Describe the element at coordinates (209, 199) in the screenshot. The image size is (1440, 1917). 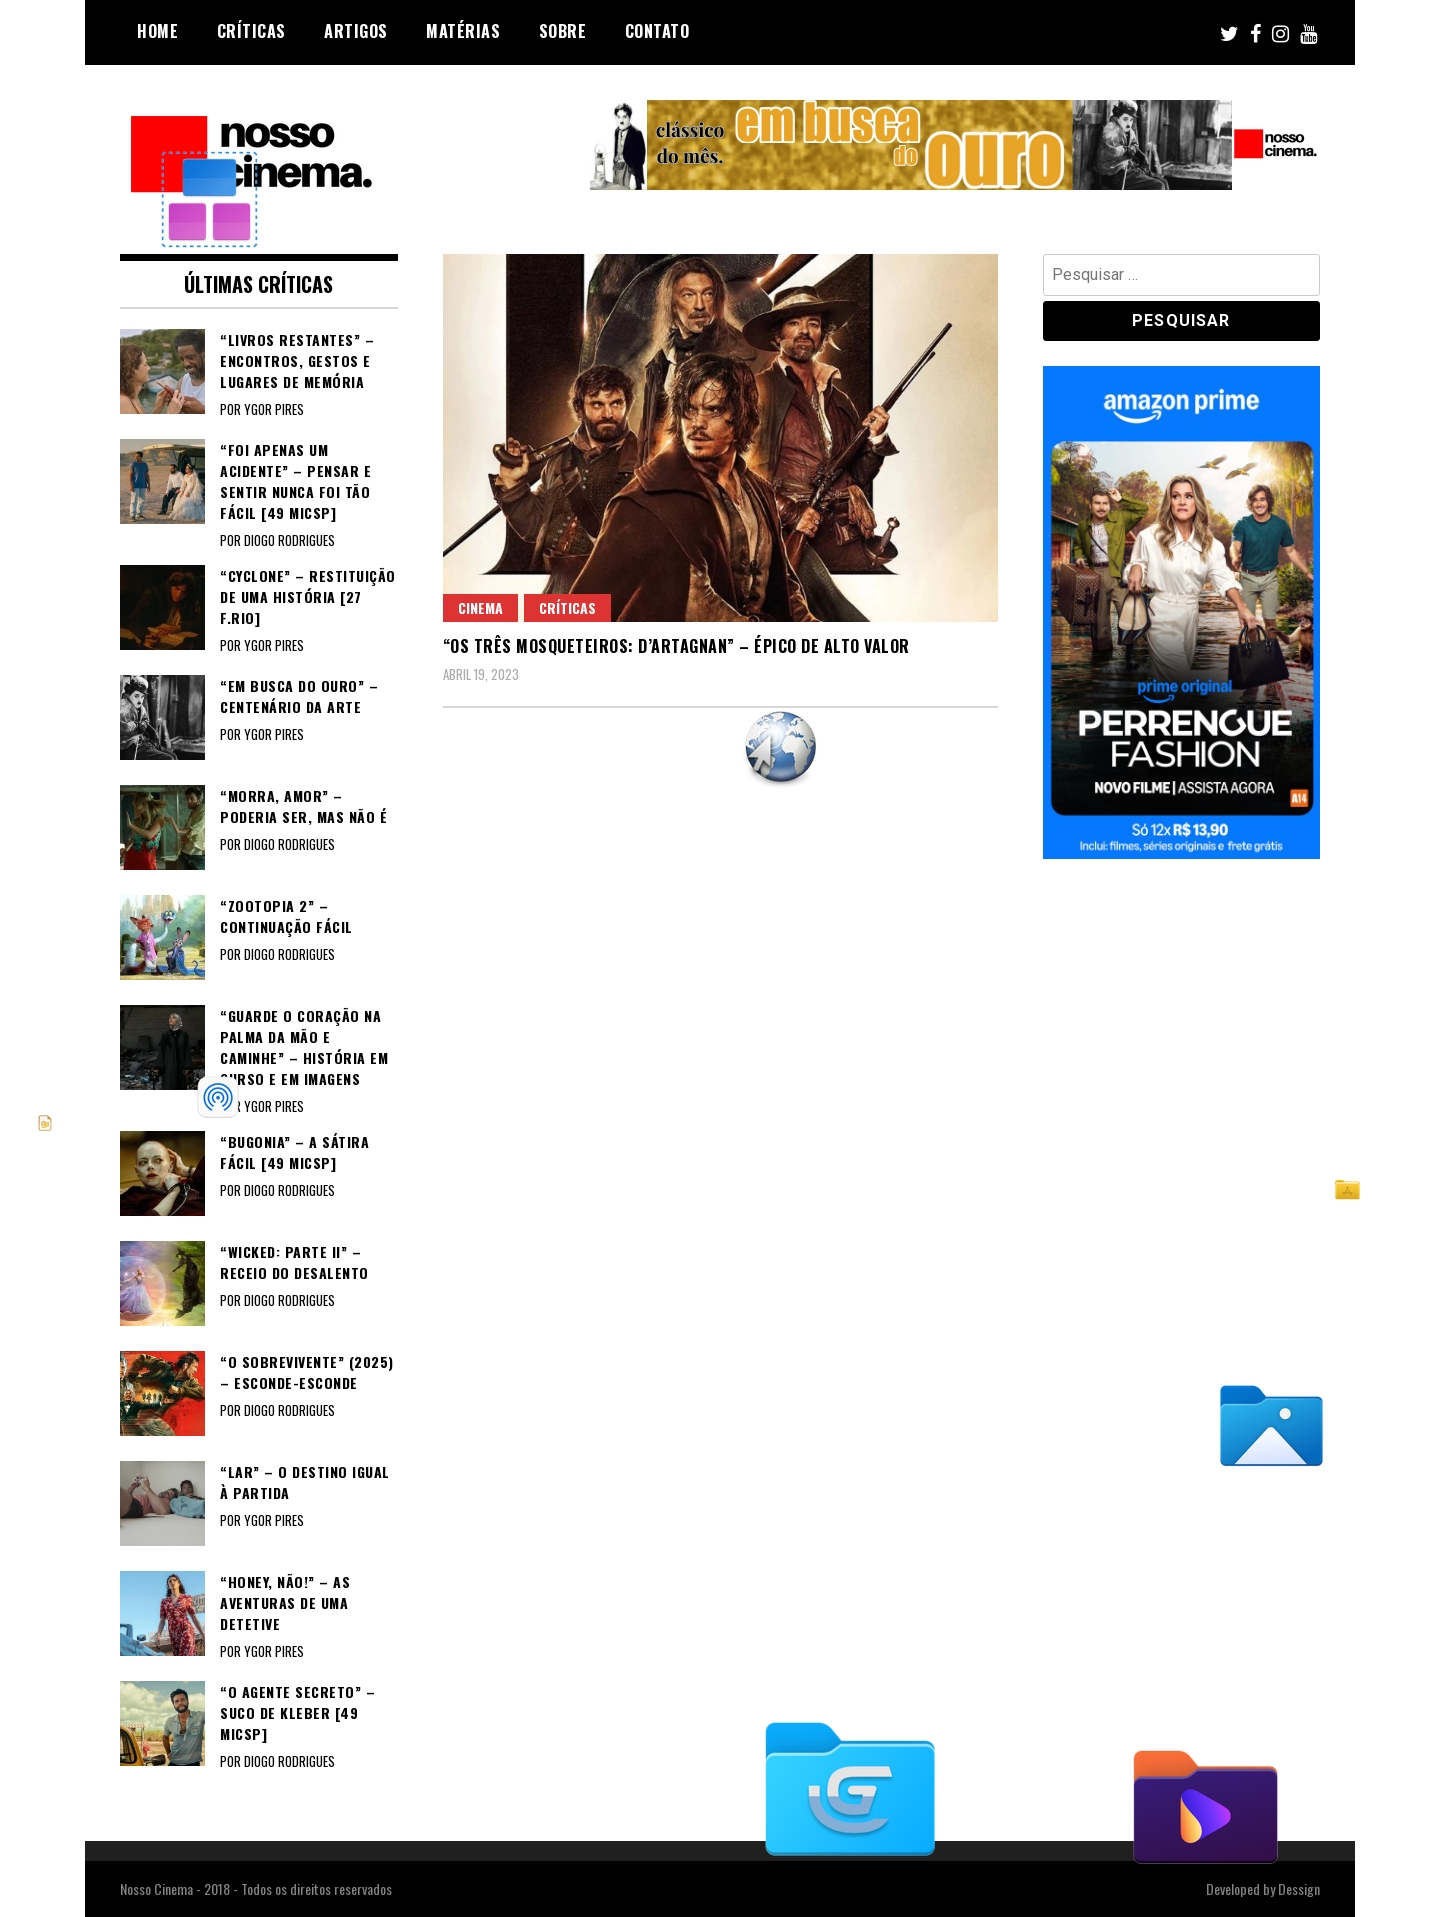
I see `select all items in the current view` at that location.